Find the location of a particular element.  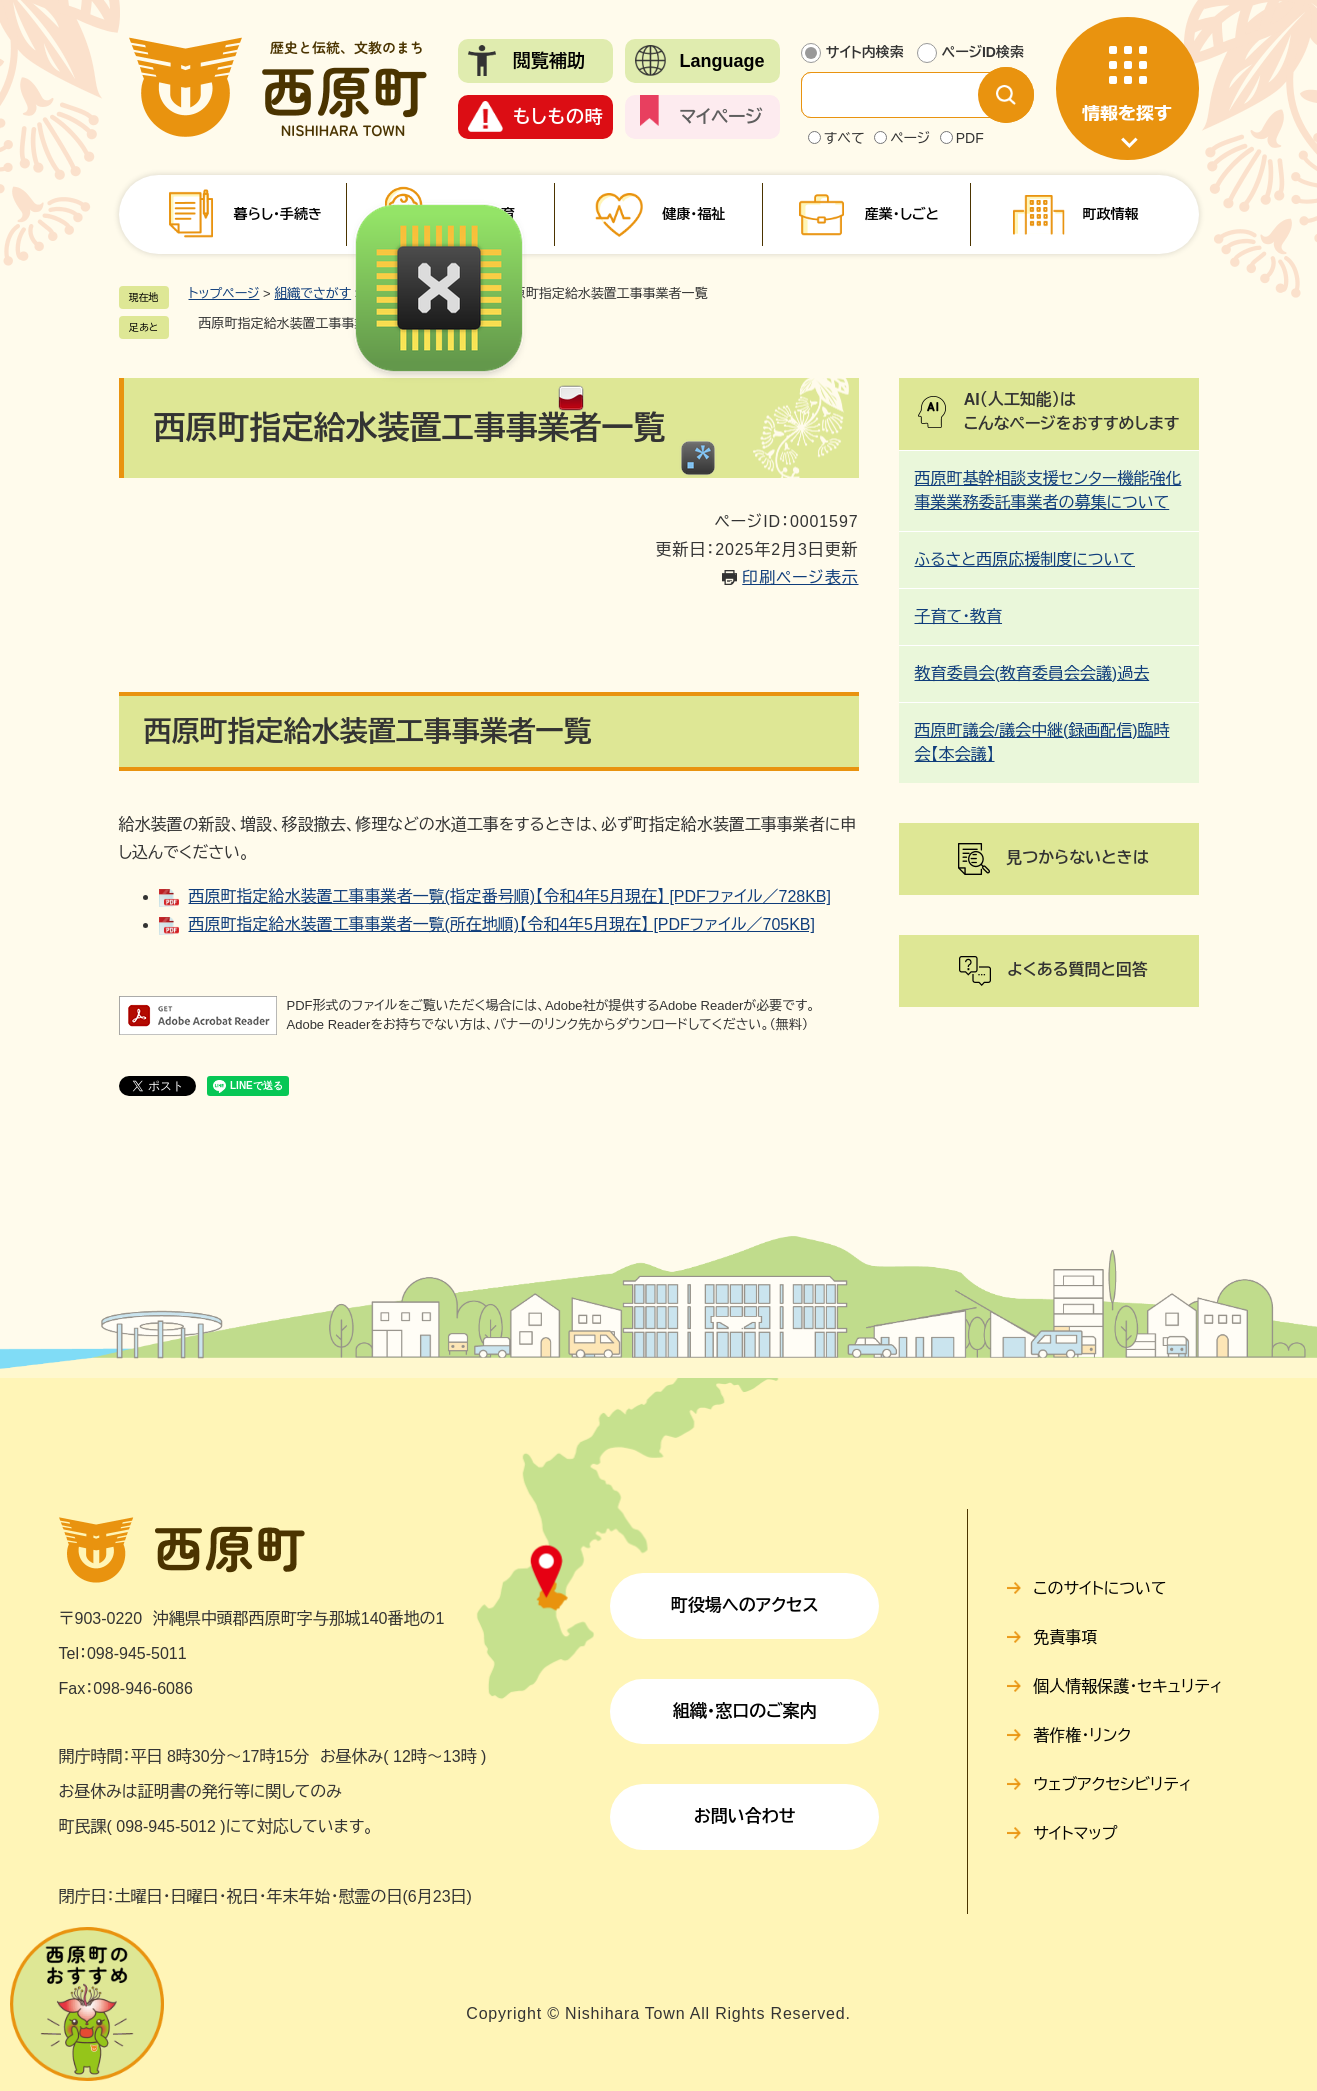

open wine application for running windows programs is located at coordinates (571, 398).